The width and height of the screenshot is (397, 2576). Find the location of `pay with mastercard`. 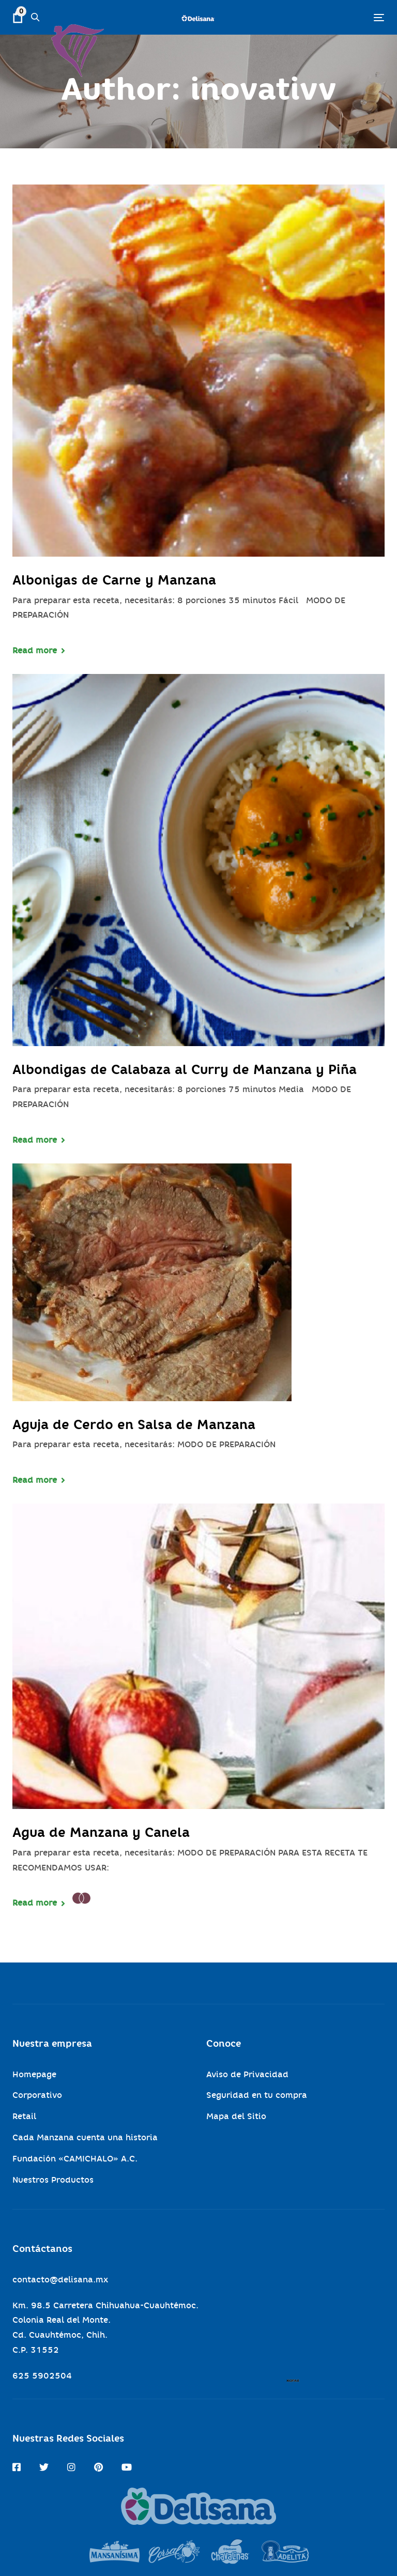

pay with mastercard is located at coordinates (81, 1898).